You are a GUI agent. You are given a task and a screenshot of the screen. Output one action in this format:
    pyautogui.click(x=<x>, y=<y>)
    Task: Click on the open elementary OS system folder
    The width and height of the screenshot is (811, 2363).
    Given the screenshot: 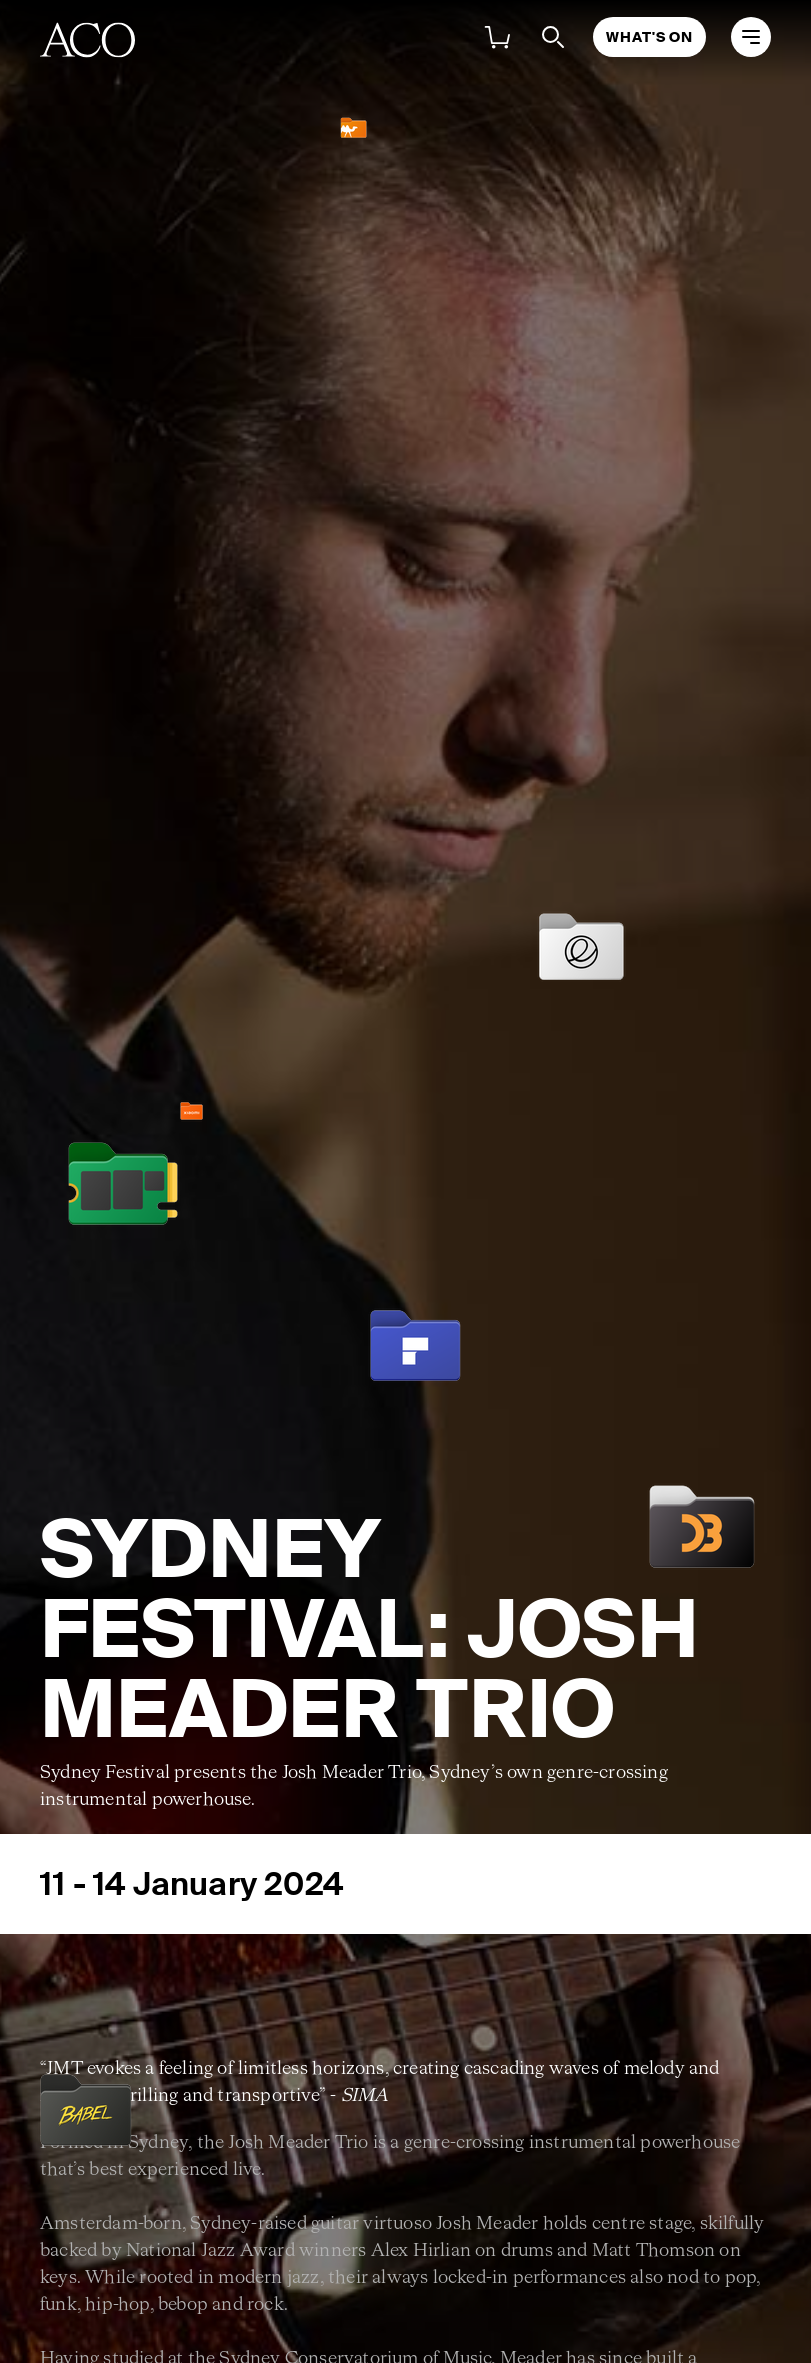 What is the action you would take?
    pyautogui.click(x=581, y=949)
    